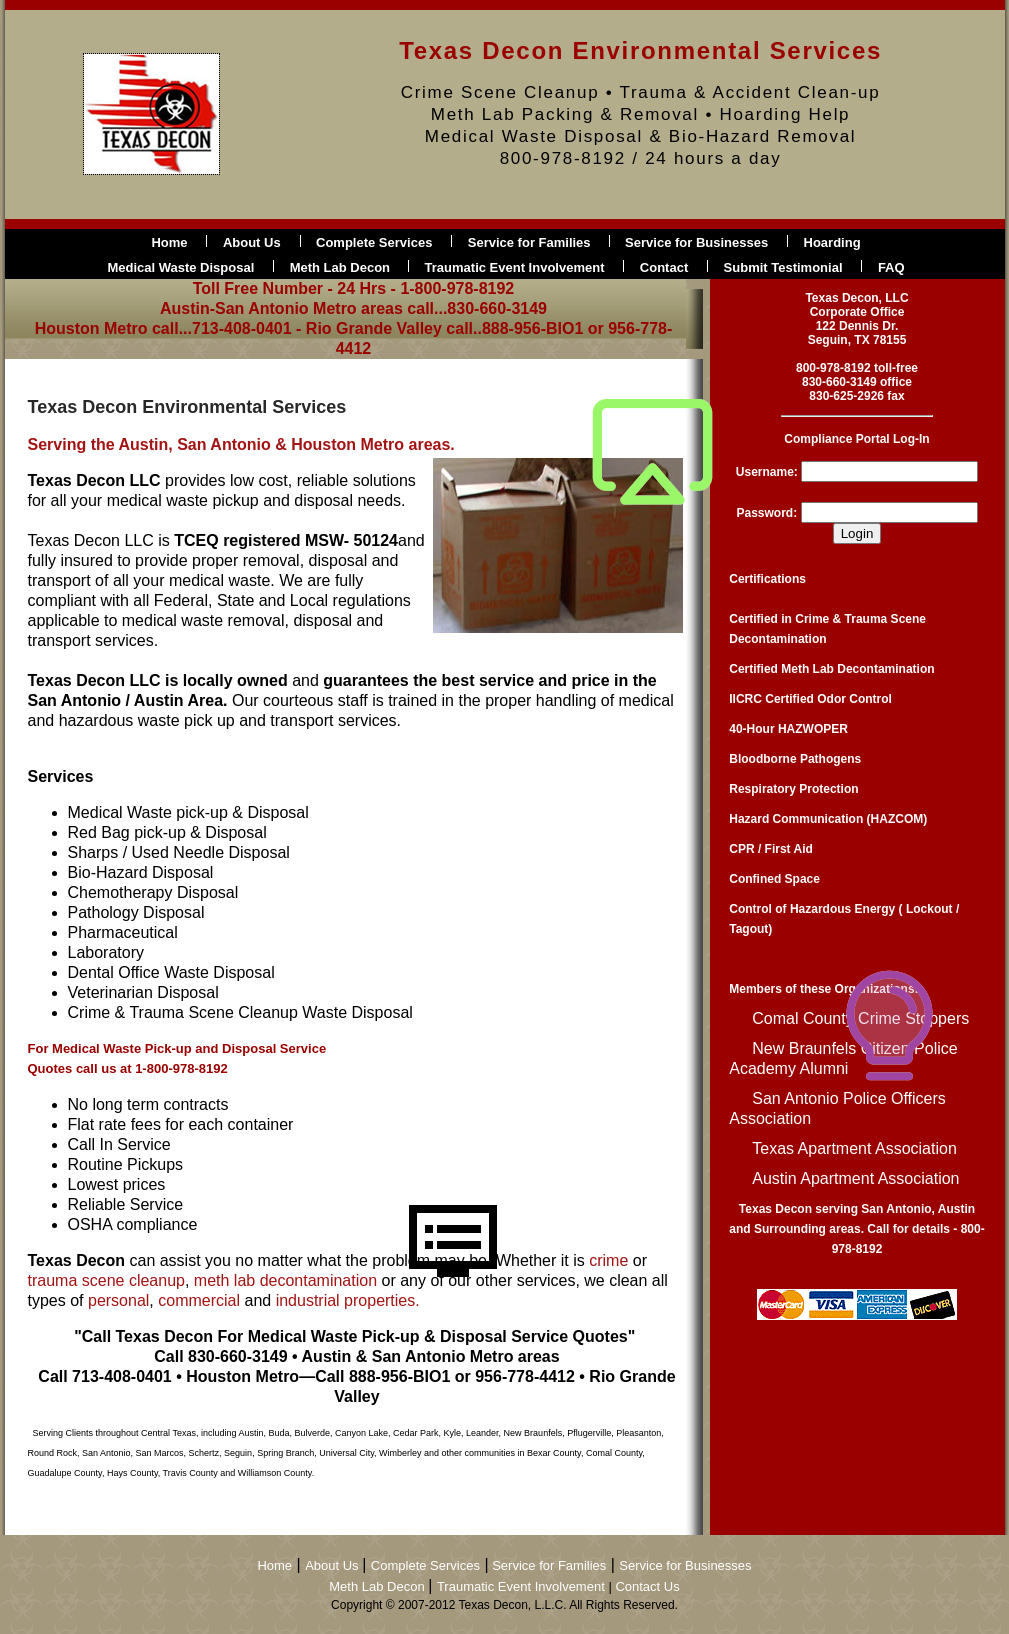 This screenshot has width=1009, height=1634. Describe the element at coordinates (889, 1025) in the screenshot. I see `access tips or helpful suggestions` at that location.